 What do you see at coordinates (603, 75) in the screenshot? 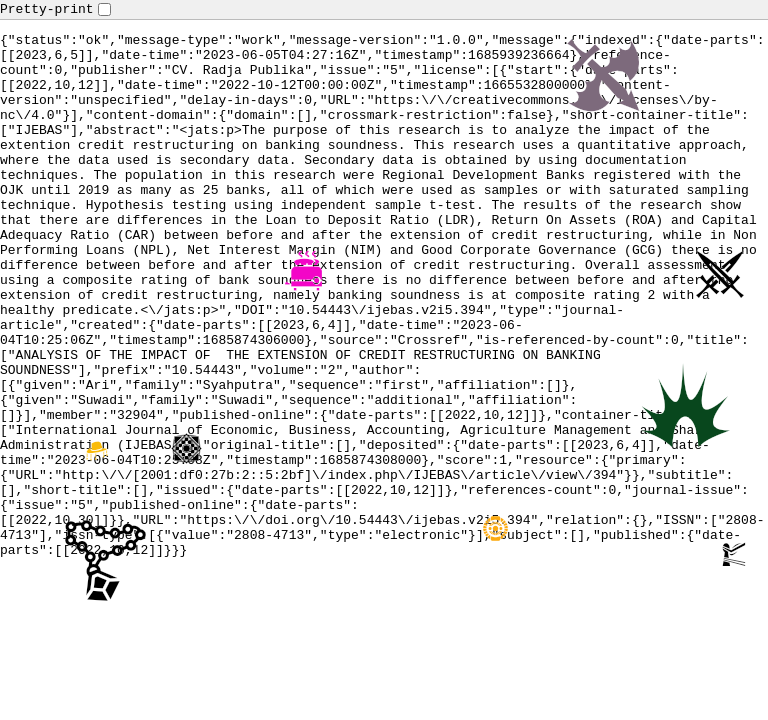
I see `equip a bat-themed blade weapon` at bounding box center [603, 75].